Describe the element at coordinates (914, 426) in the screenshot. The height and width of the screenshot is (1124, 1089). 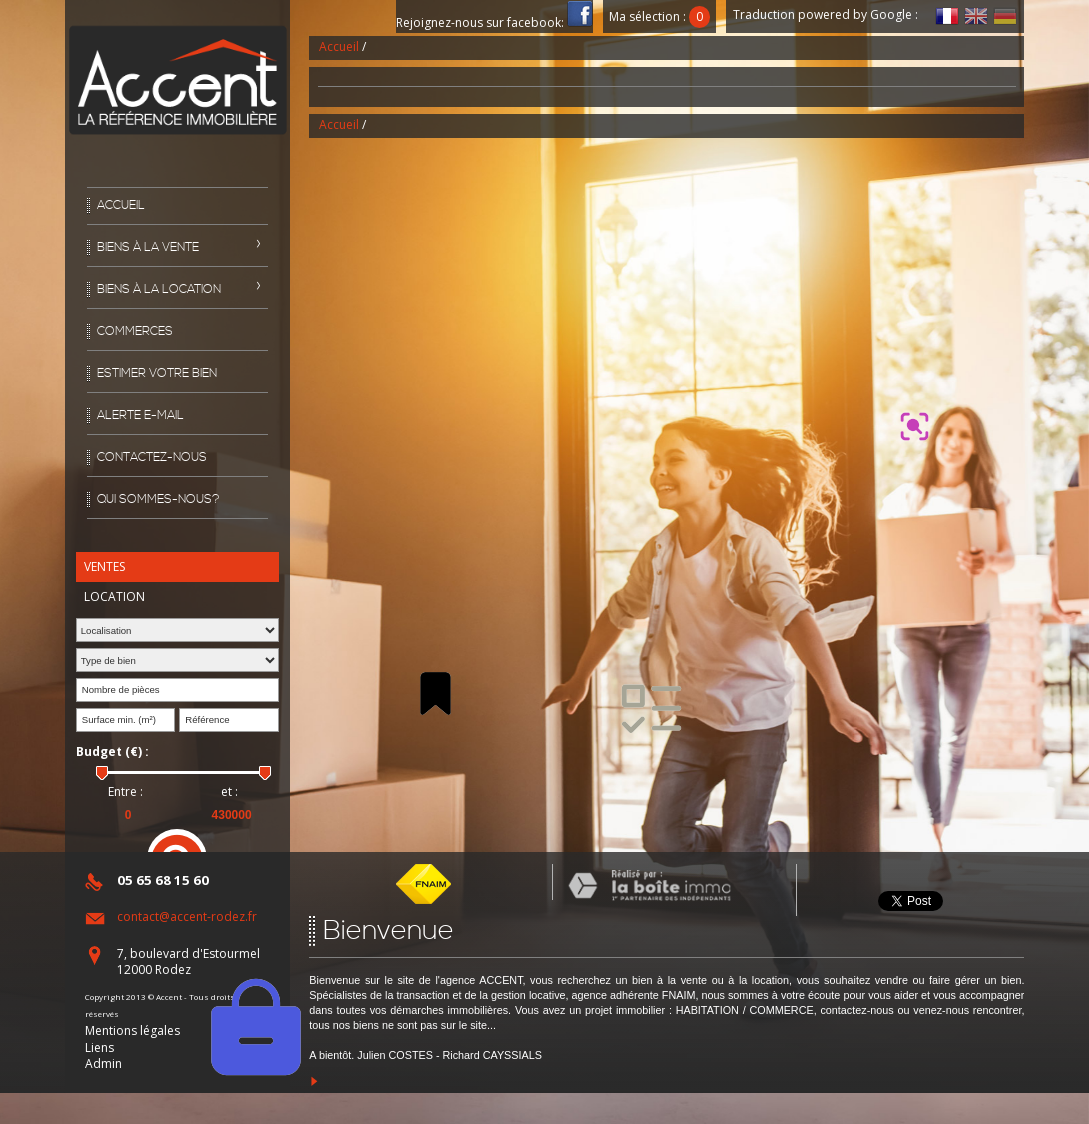
I see `scan and zoom into selected area` at that location.